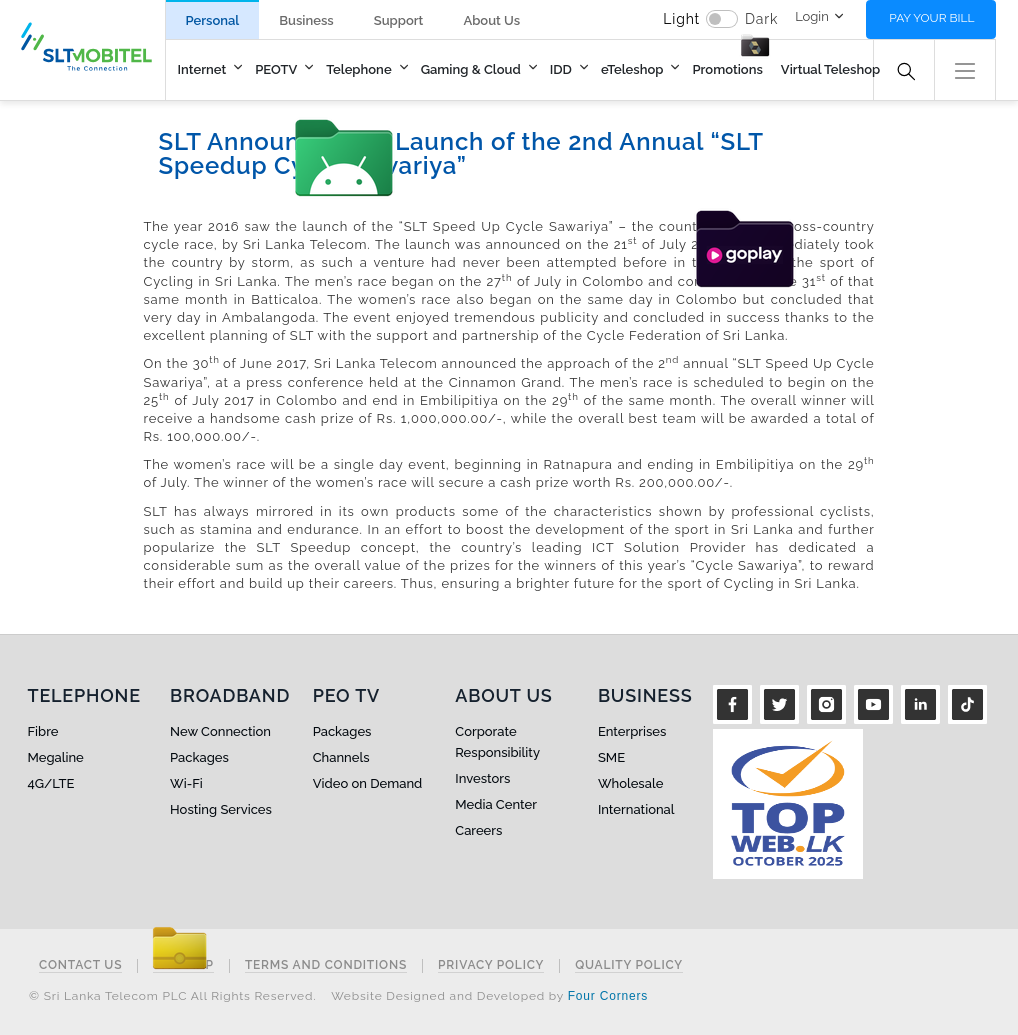 Image resolution: width=1018 pixels, height=1035 pixels. I want to click on folder for storing pokémon-related files or games, so click(179, 949).